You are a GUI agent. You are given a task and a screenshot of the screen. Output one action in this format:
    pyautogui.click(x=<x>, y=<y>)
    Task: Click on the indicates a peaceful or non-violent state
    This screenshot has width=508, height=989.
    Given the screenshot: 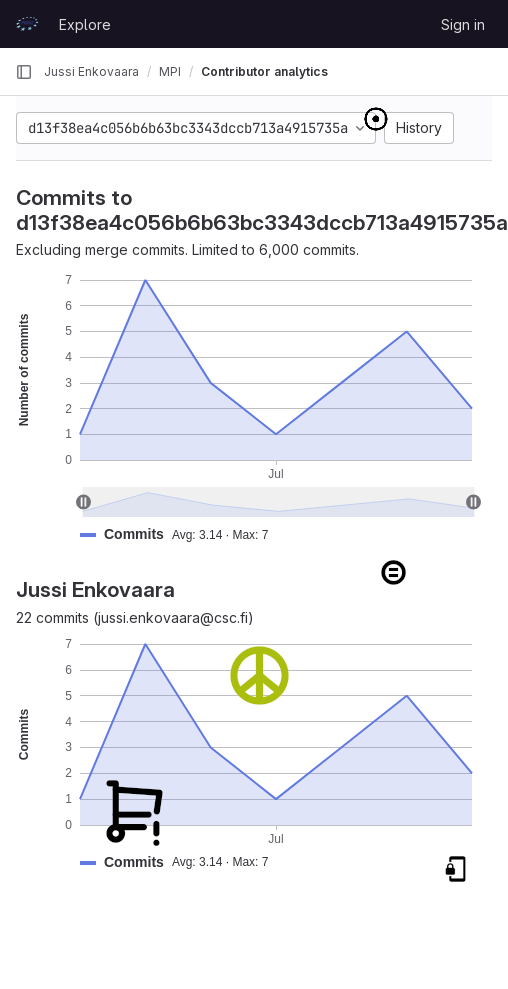 What is the action you would take?
    pyautogui.click(x=259, y=675)
    